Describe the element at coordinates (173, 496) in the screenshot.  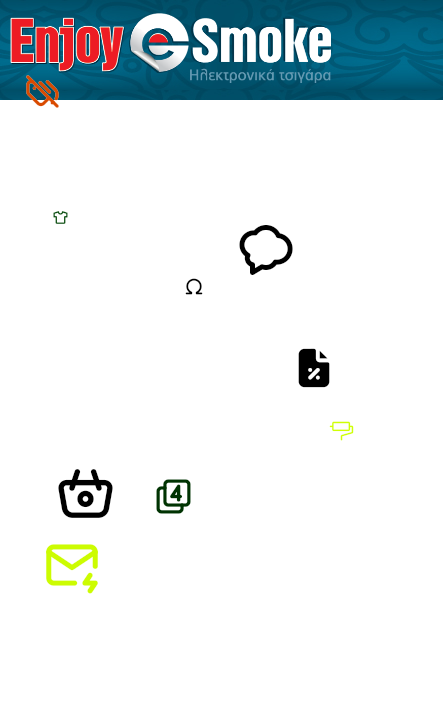
I see `view item 4 in a collection or series` at that location.